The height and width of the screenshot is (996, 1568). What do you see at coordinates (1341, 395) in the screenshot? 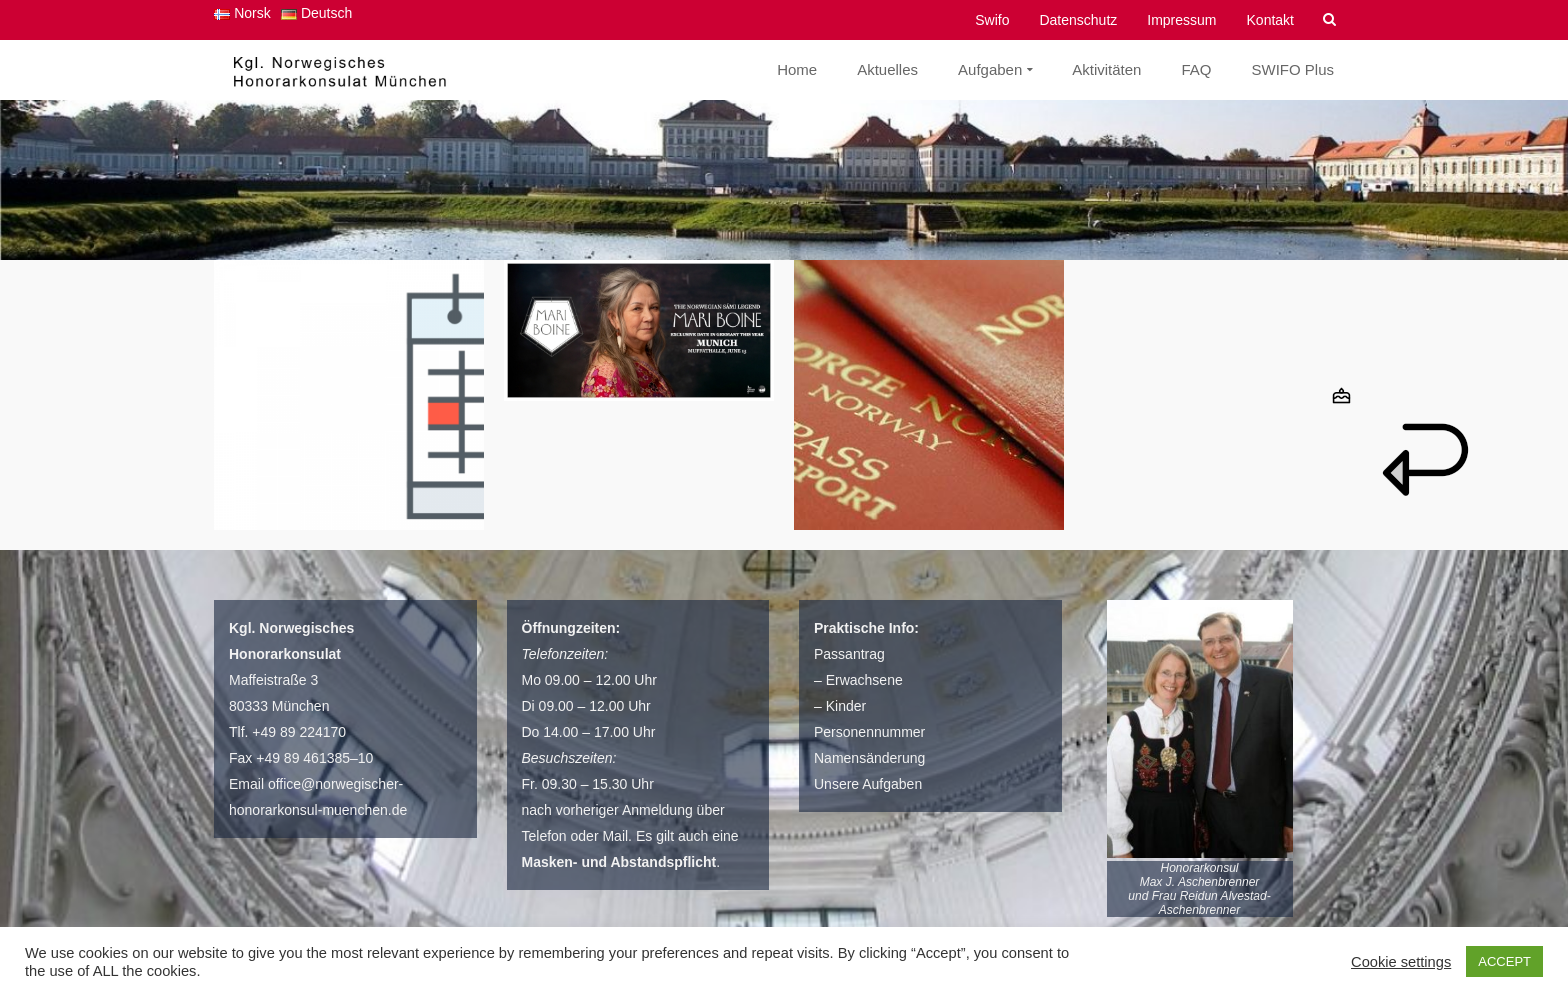
I see `view birthday or celebration reminders` at bounding box center [1341, 395].